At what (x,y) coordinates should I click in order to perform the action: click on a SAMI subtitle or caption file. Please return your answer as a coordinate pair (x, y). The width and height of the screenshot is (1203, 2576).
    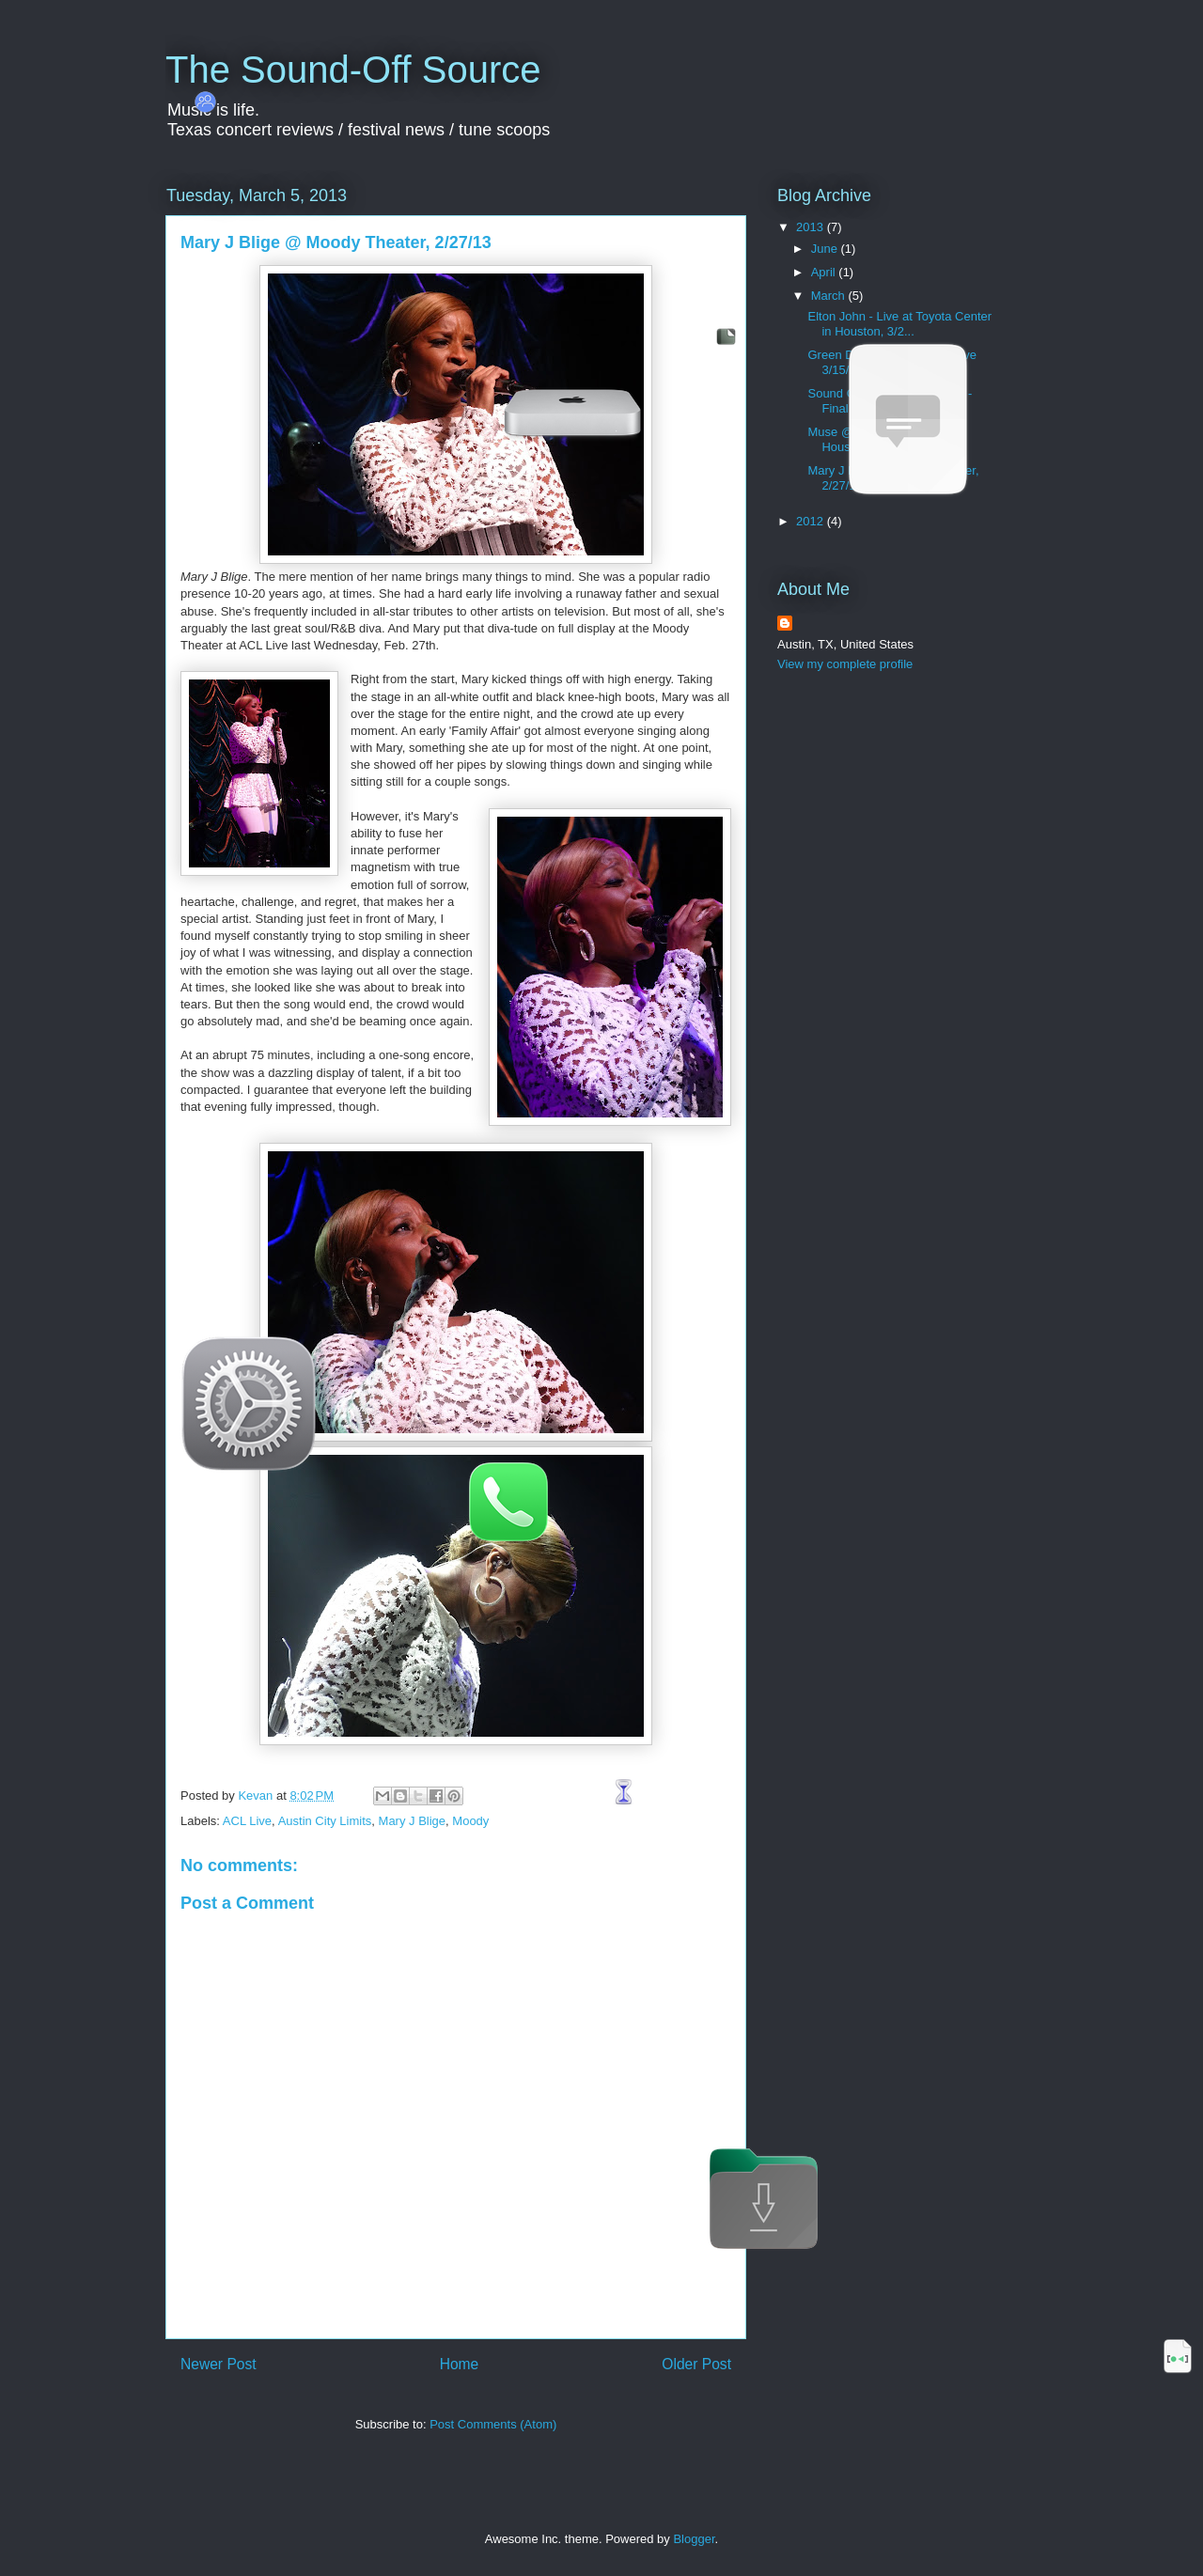
    Looking at the image, I should click on (908, 419).